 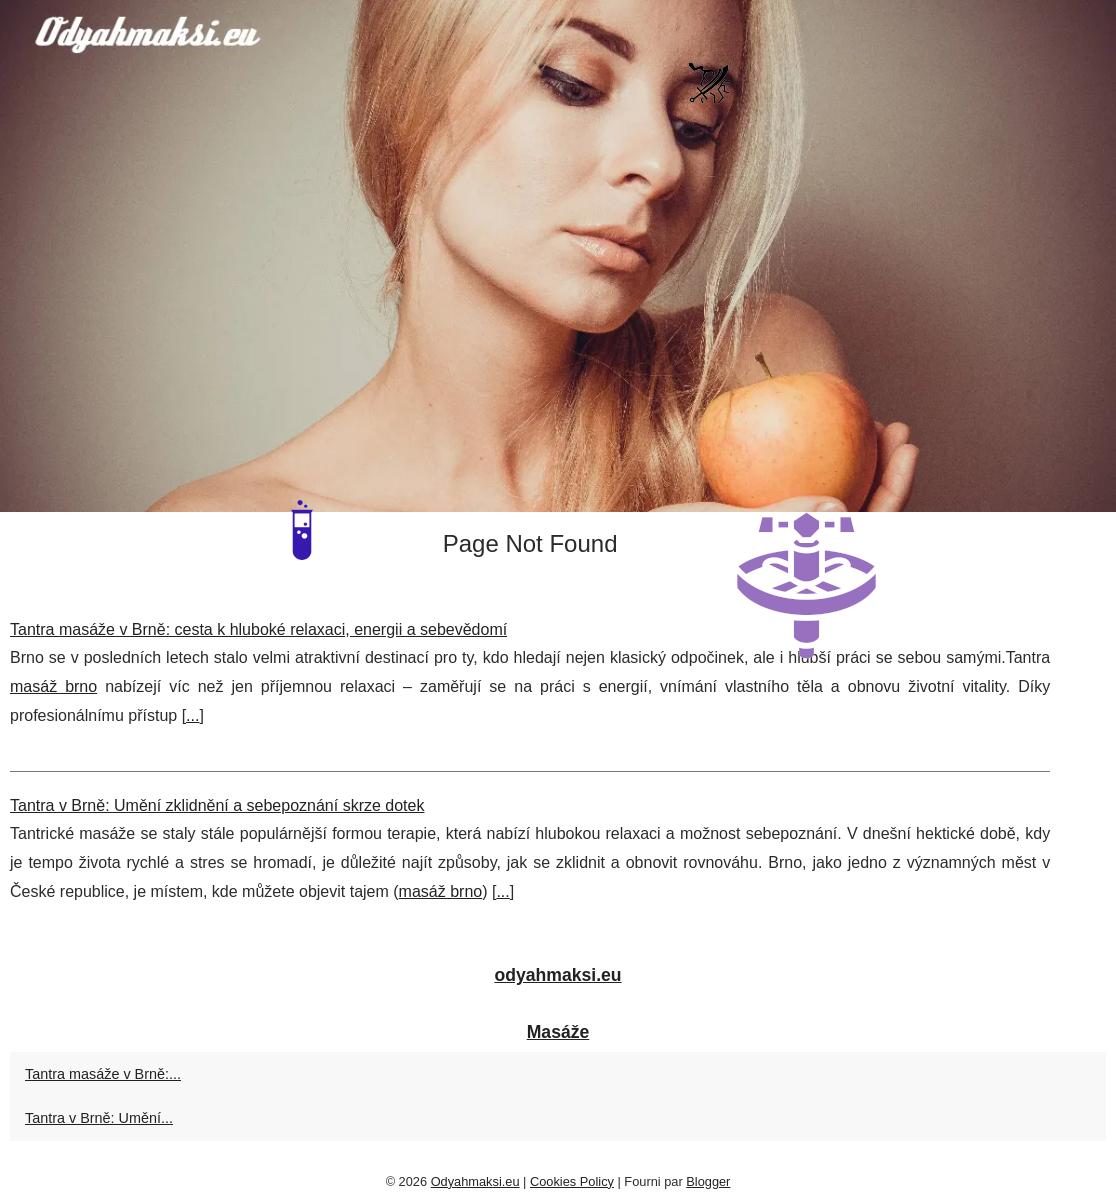 What do you see at coordinates (709, 83) in the screenshot?
I see `activate lightning sword ability` at bounding box center [709, 83].